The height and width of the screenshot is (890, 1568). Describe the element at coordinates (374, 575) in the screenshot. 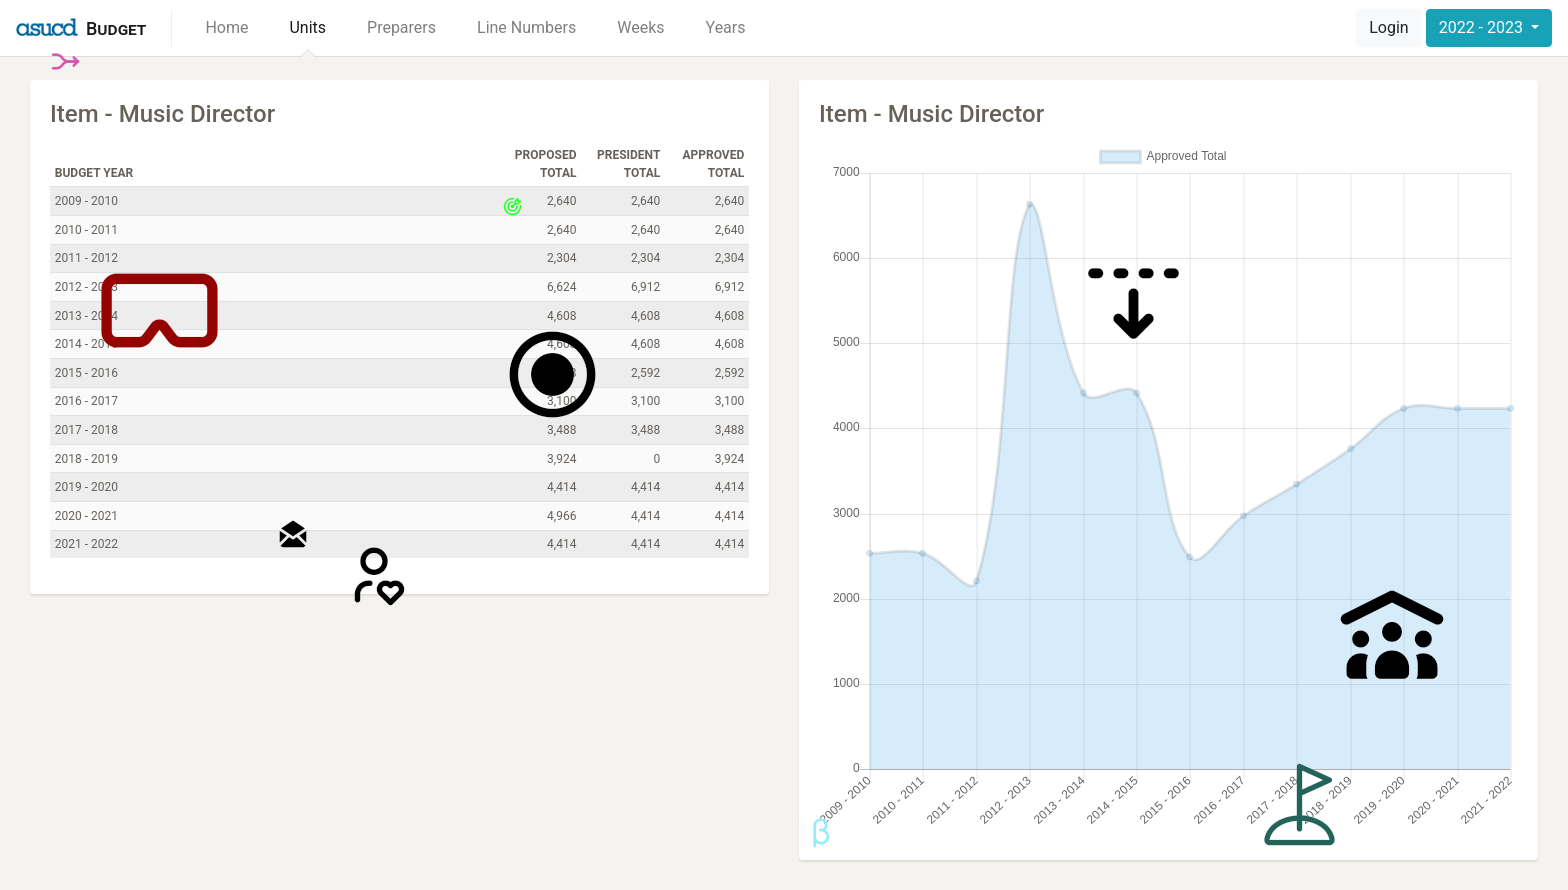

I see `add user to favorites` at that location.